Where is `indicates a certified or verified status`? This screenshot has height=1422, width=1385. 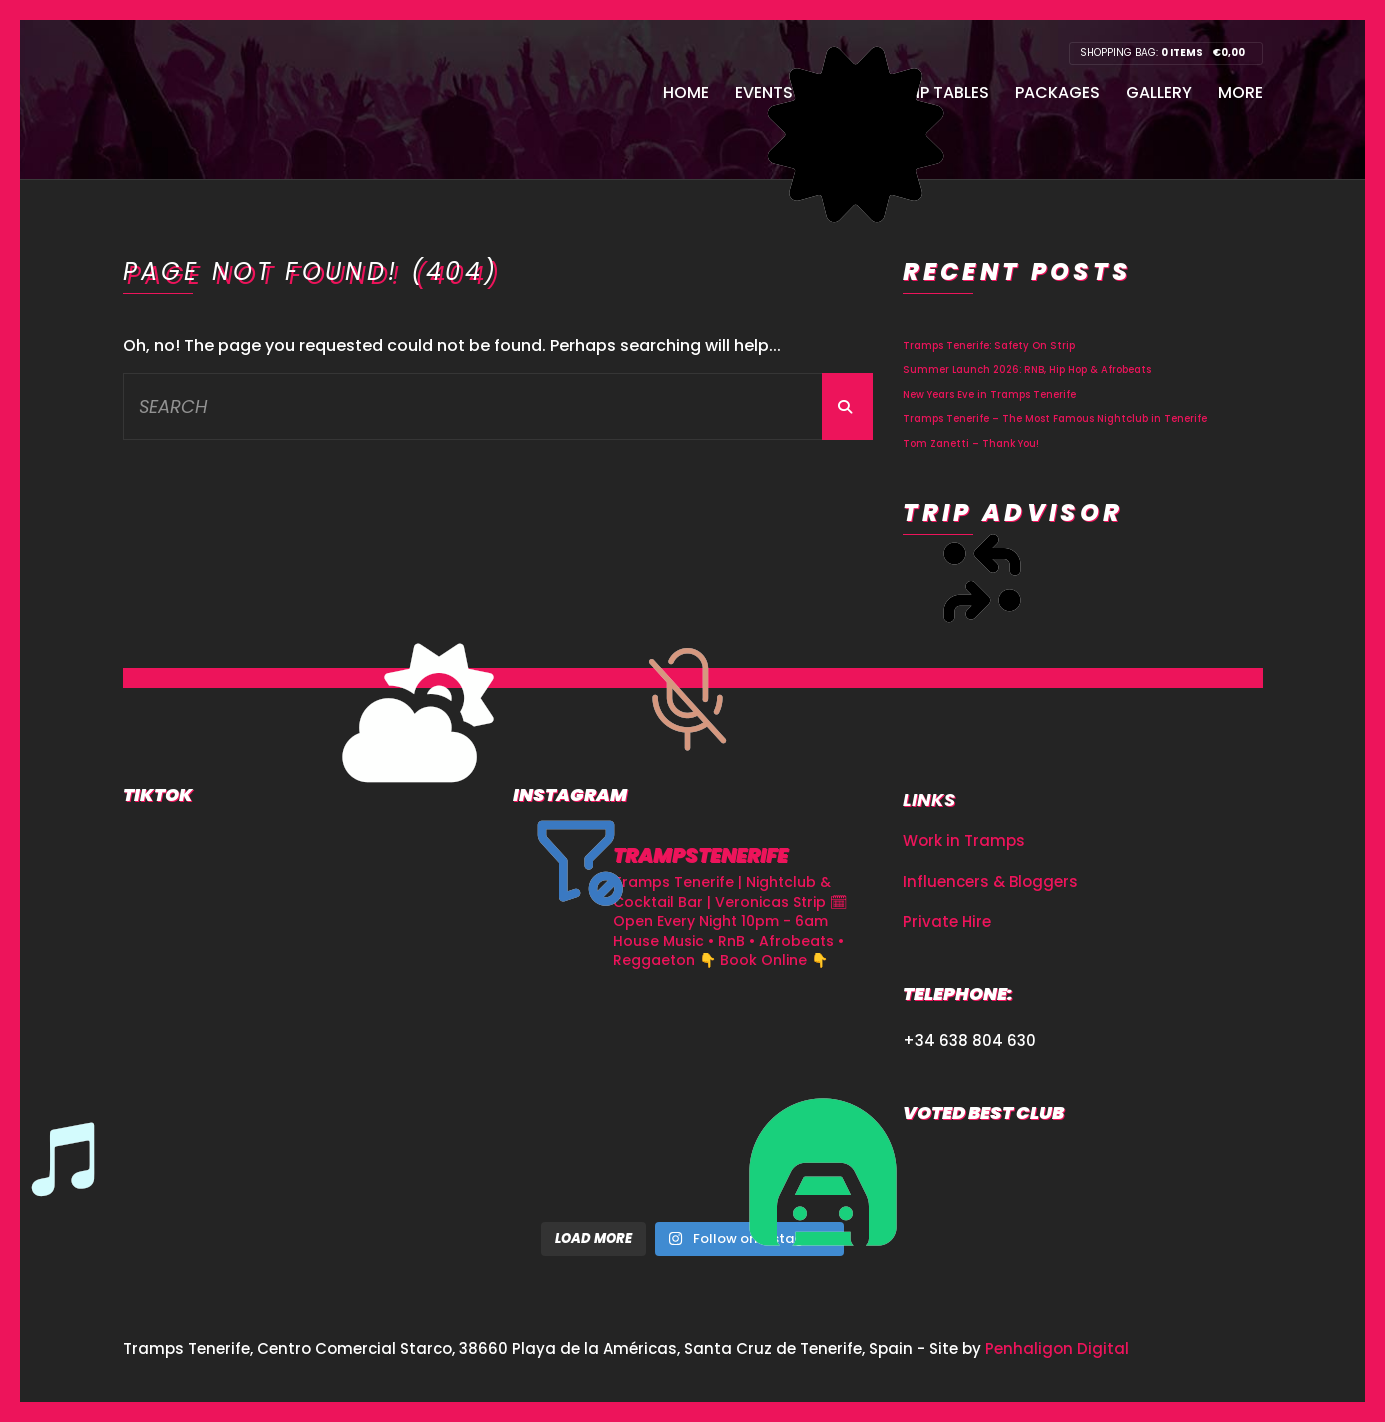
indicates a certified or verified status is located at coordinates (855, 134).